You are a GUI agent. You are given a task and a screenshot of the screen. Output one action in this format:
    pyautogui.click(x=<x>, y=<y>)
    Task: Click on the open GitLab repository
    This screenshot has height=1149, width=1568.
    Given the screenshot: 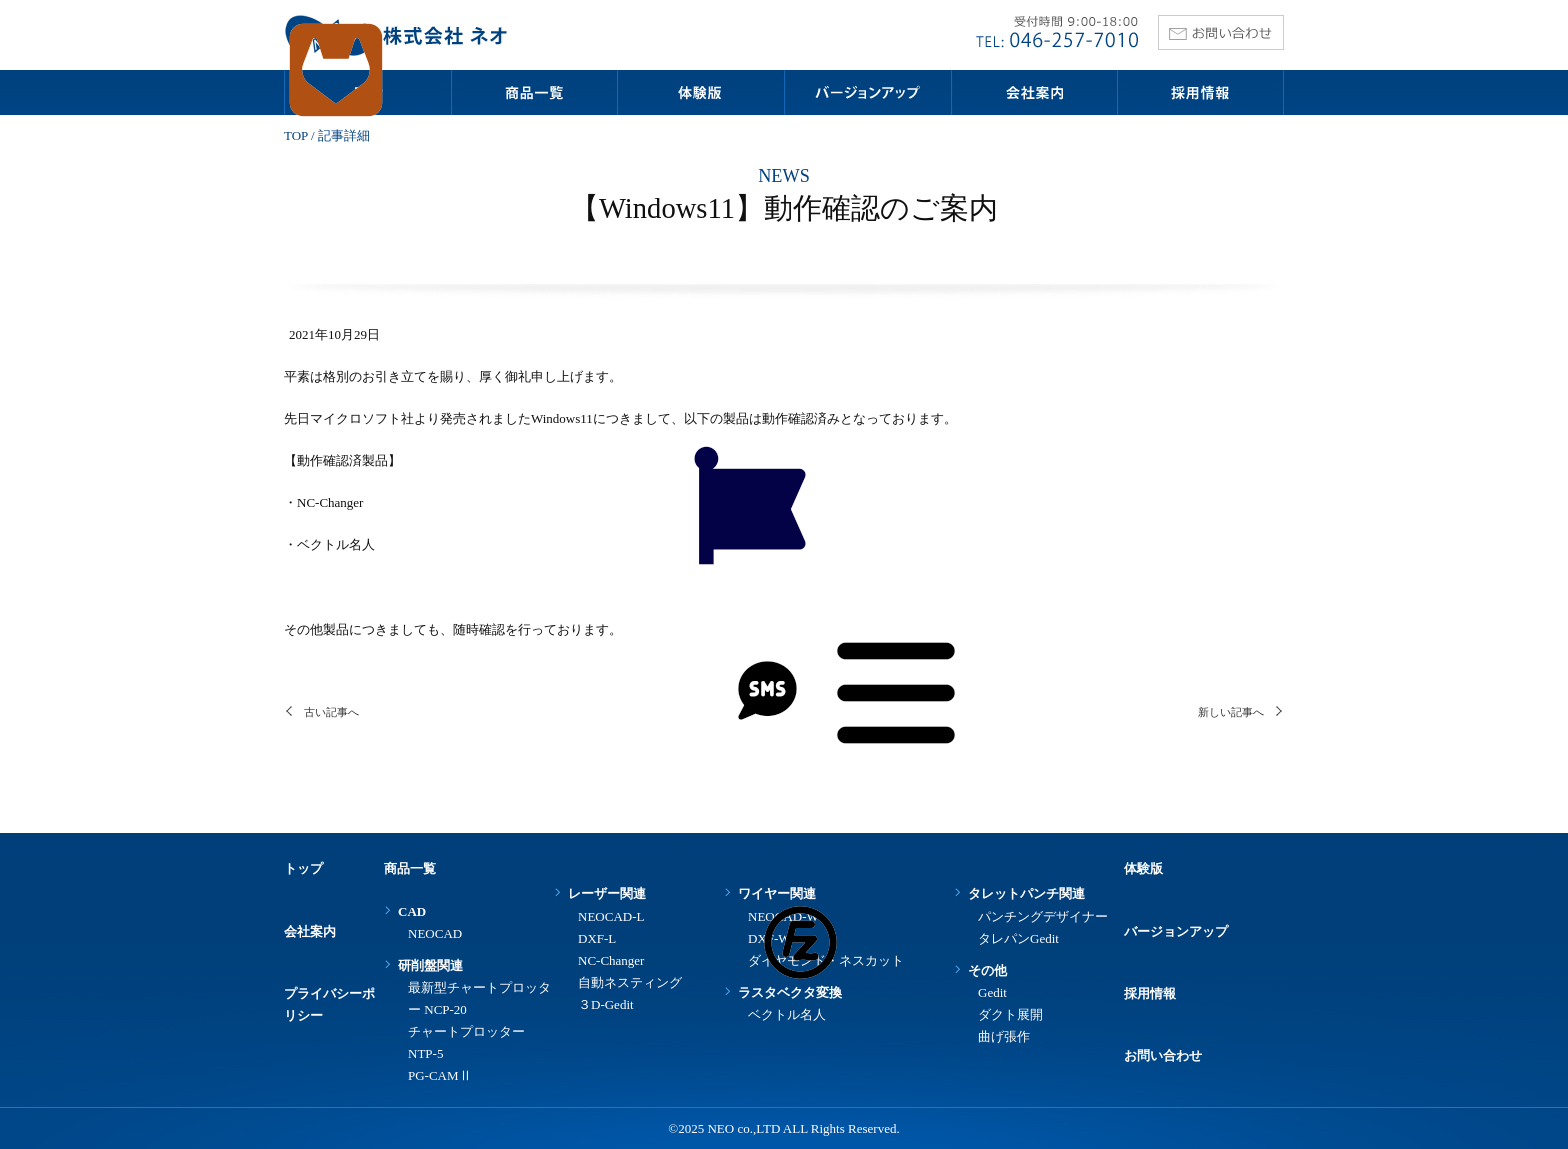 What is the action you would take?
    pyautogui.click(x=336, y=70)
    